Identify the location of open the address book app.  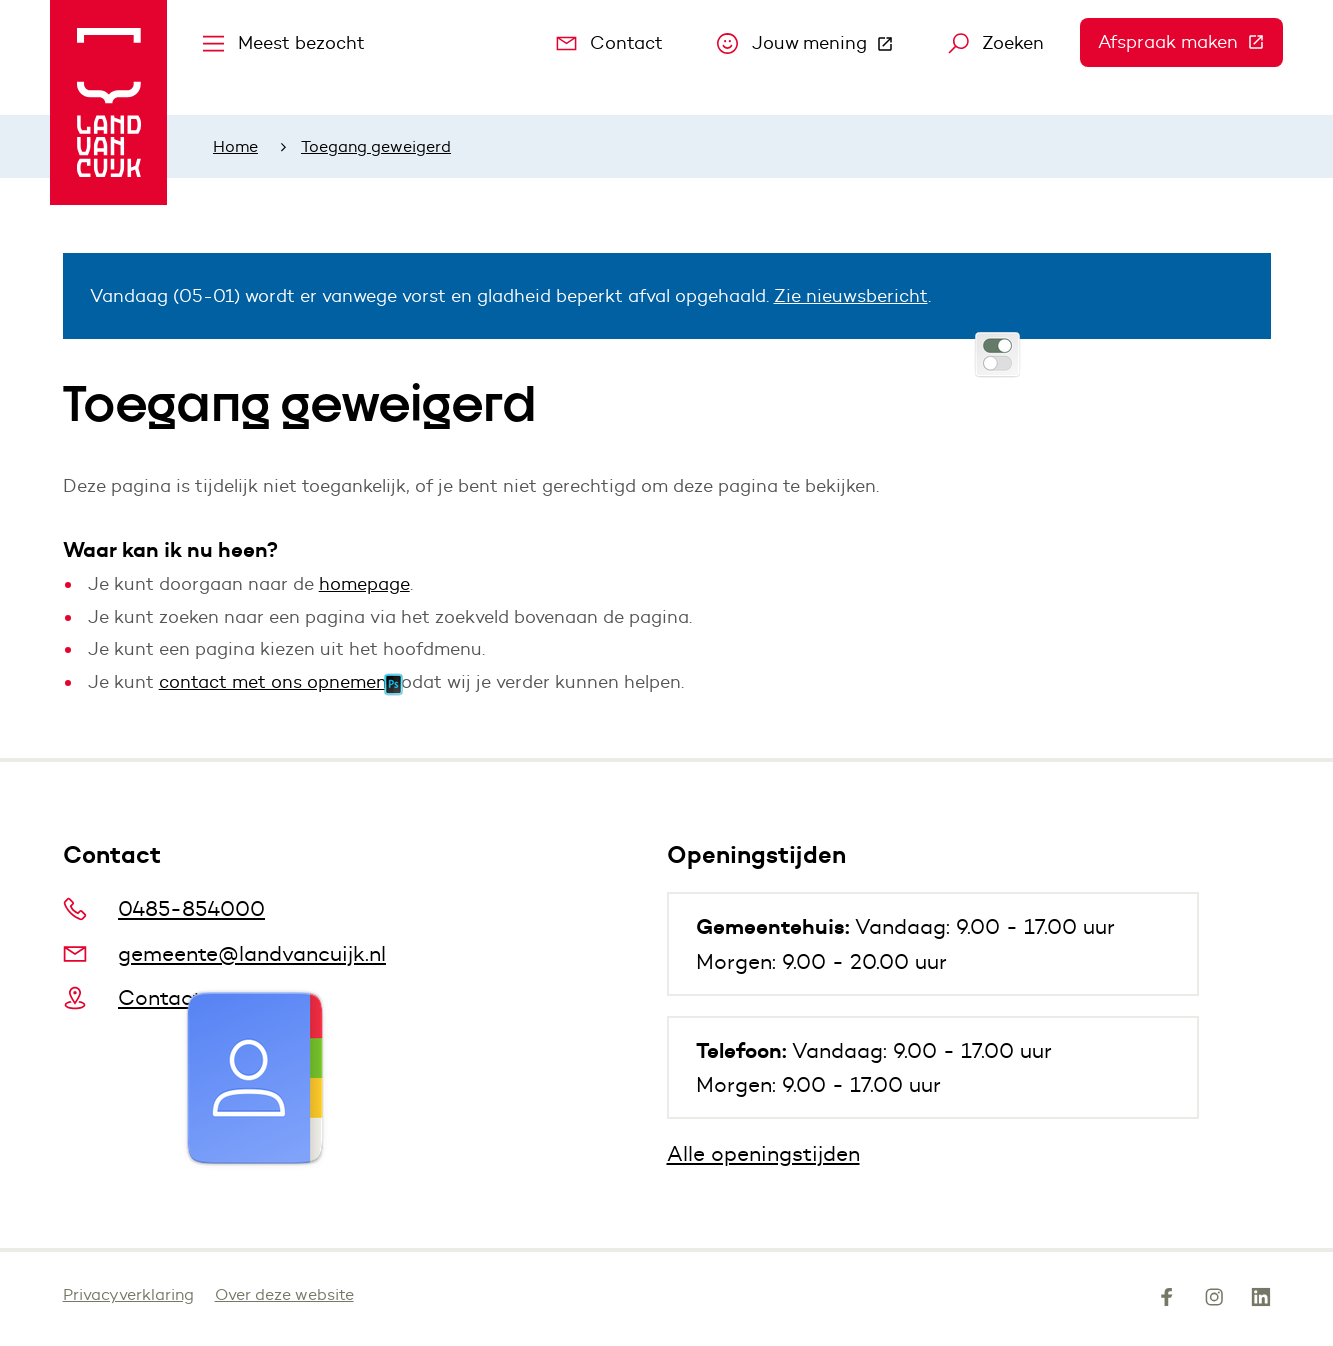
(255, 1078).